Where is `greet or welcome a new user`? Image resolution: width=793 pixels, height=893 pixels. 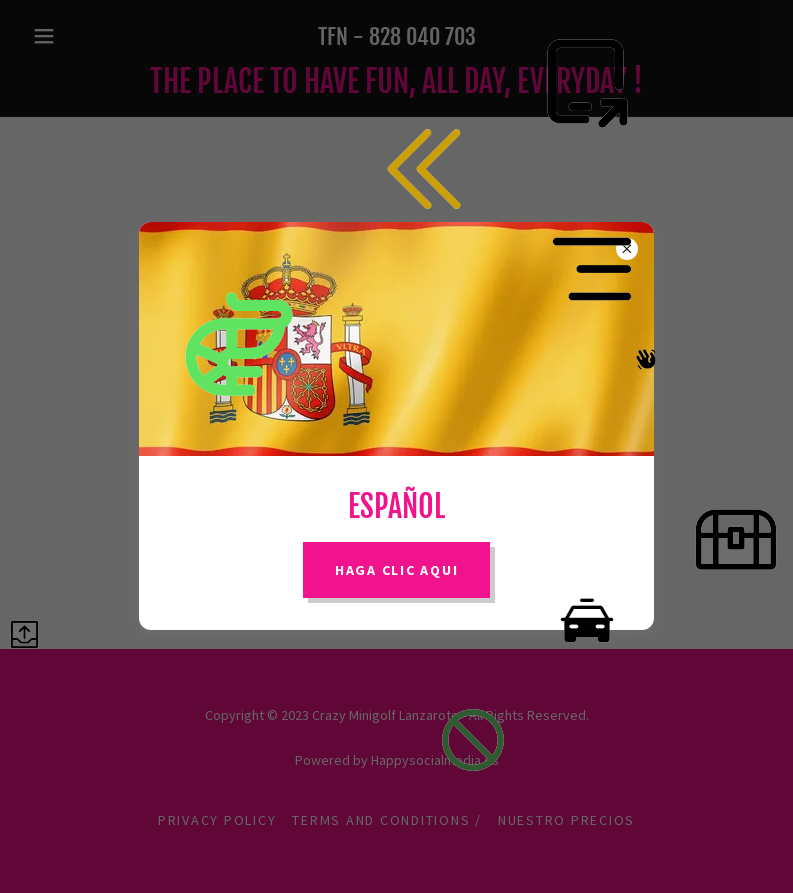 greet or welcome a new user is located at coordinates (646, 359).